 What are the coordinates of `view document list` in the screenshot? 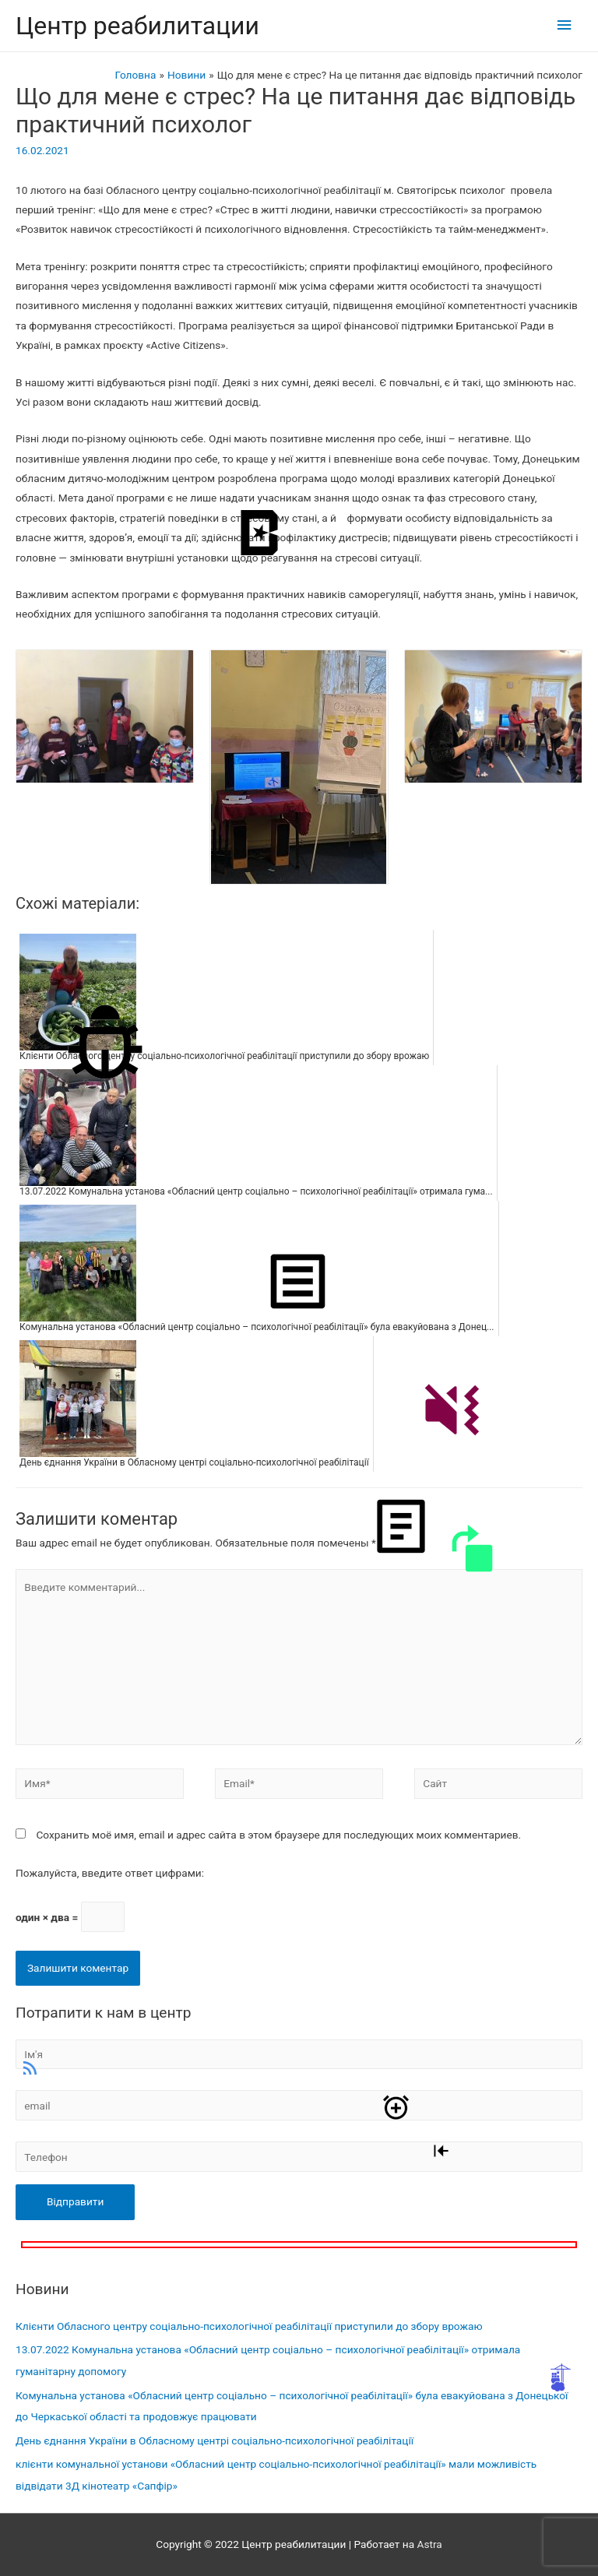 It's located at (401, 1526).